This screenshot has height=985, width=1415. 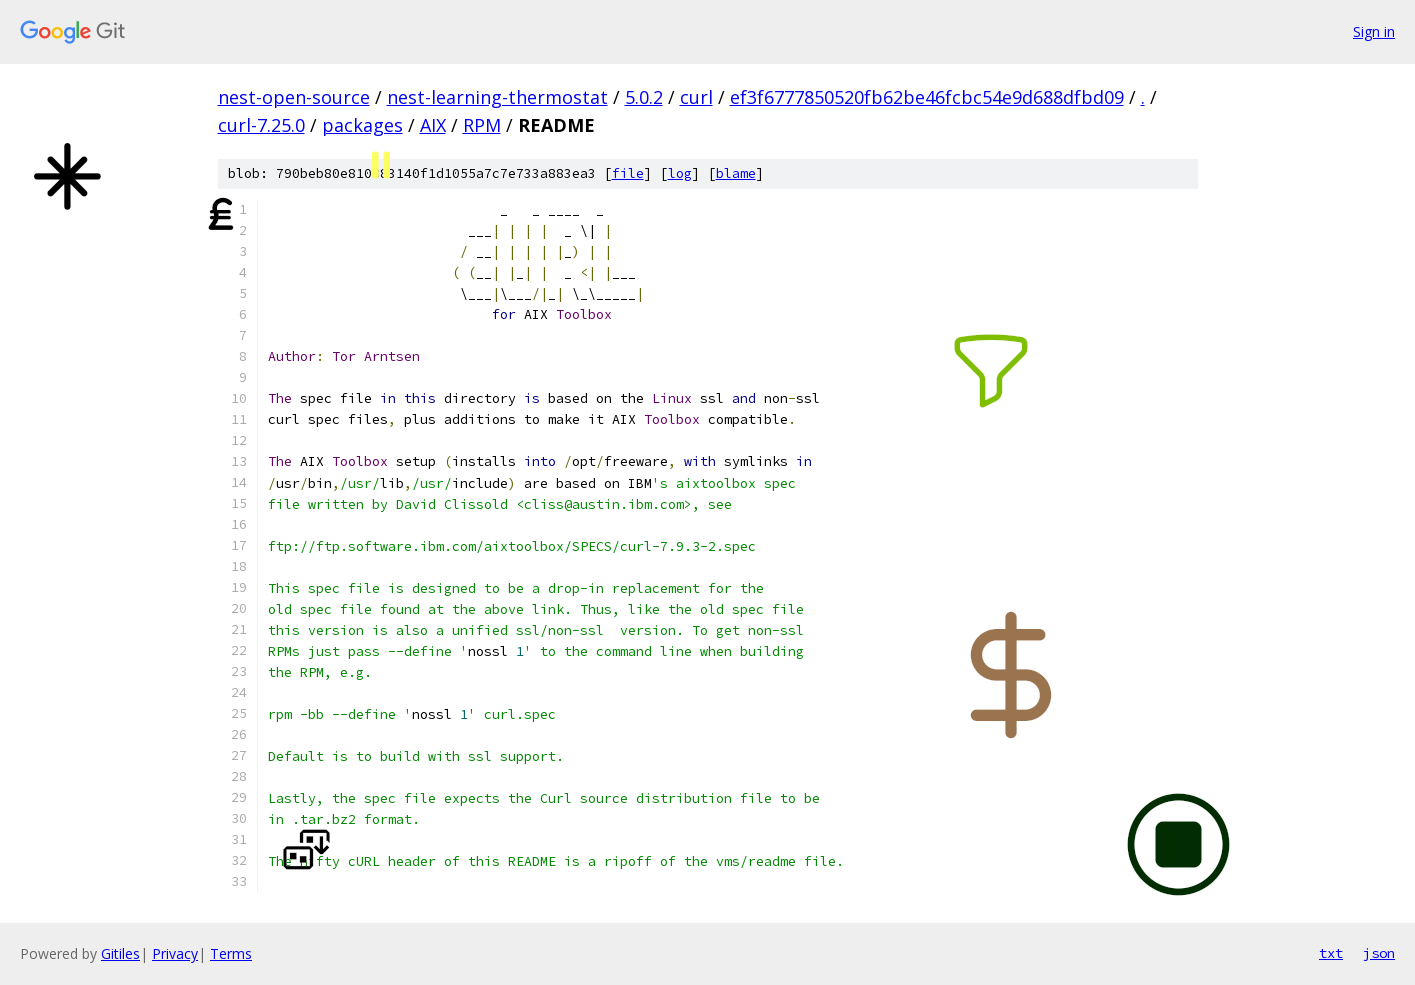 What do you see at coordinates (1011, 675) in the screenshot?
I see `view account balance or financial information` at bounding box center [1011, 675].